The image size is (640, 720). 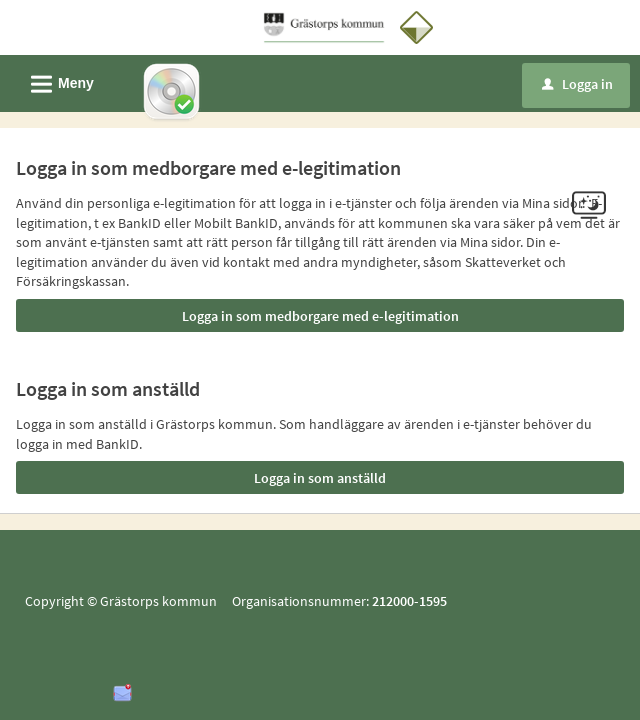 I want to click on send an email message, so click(x=122, y=693).